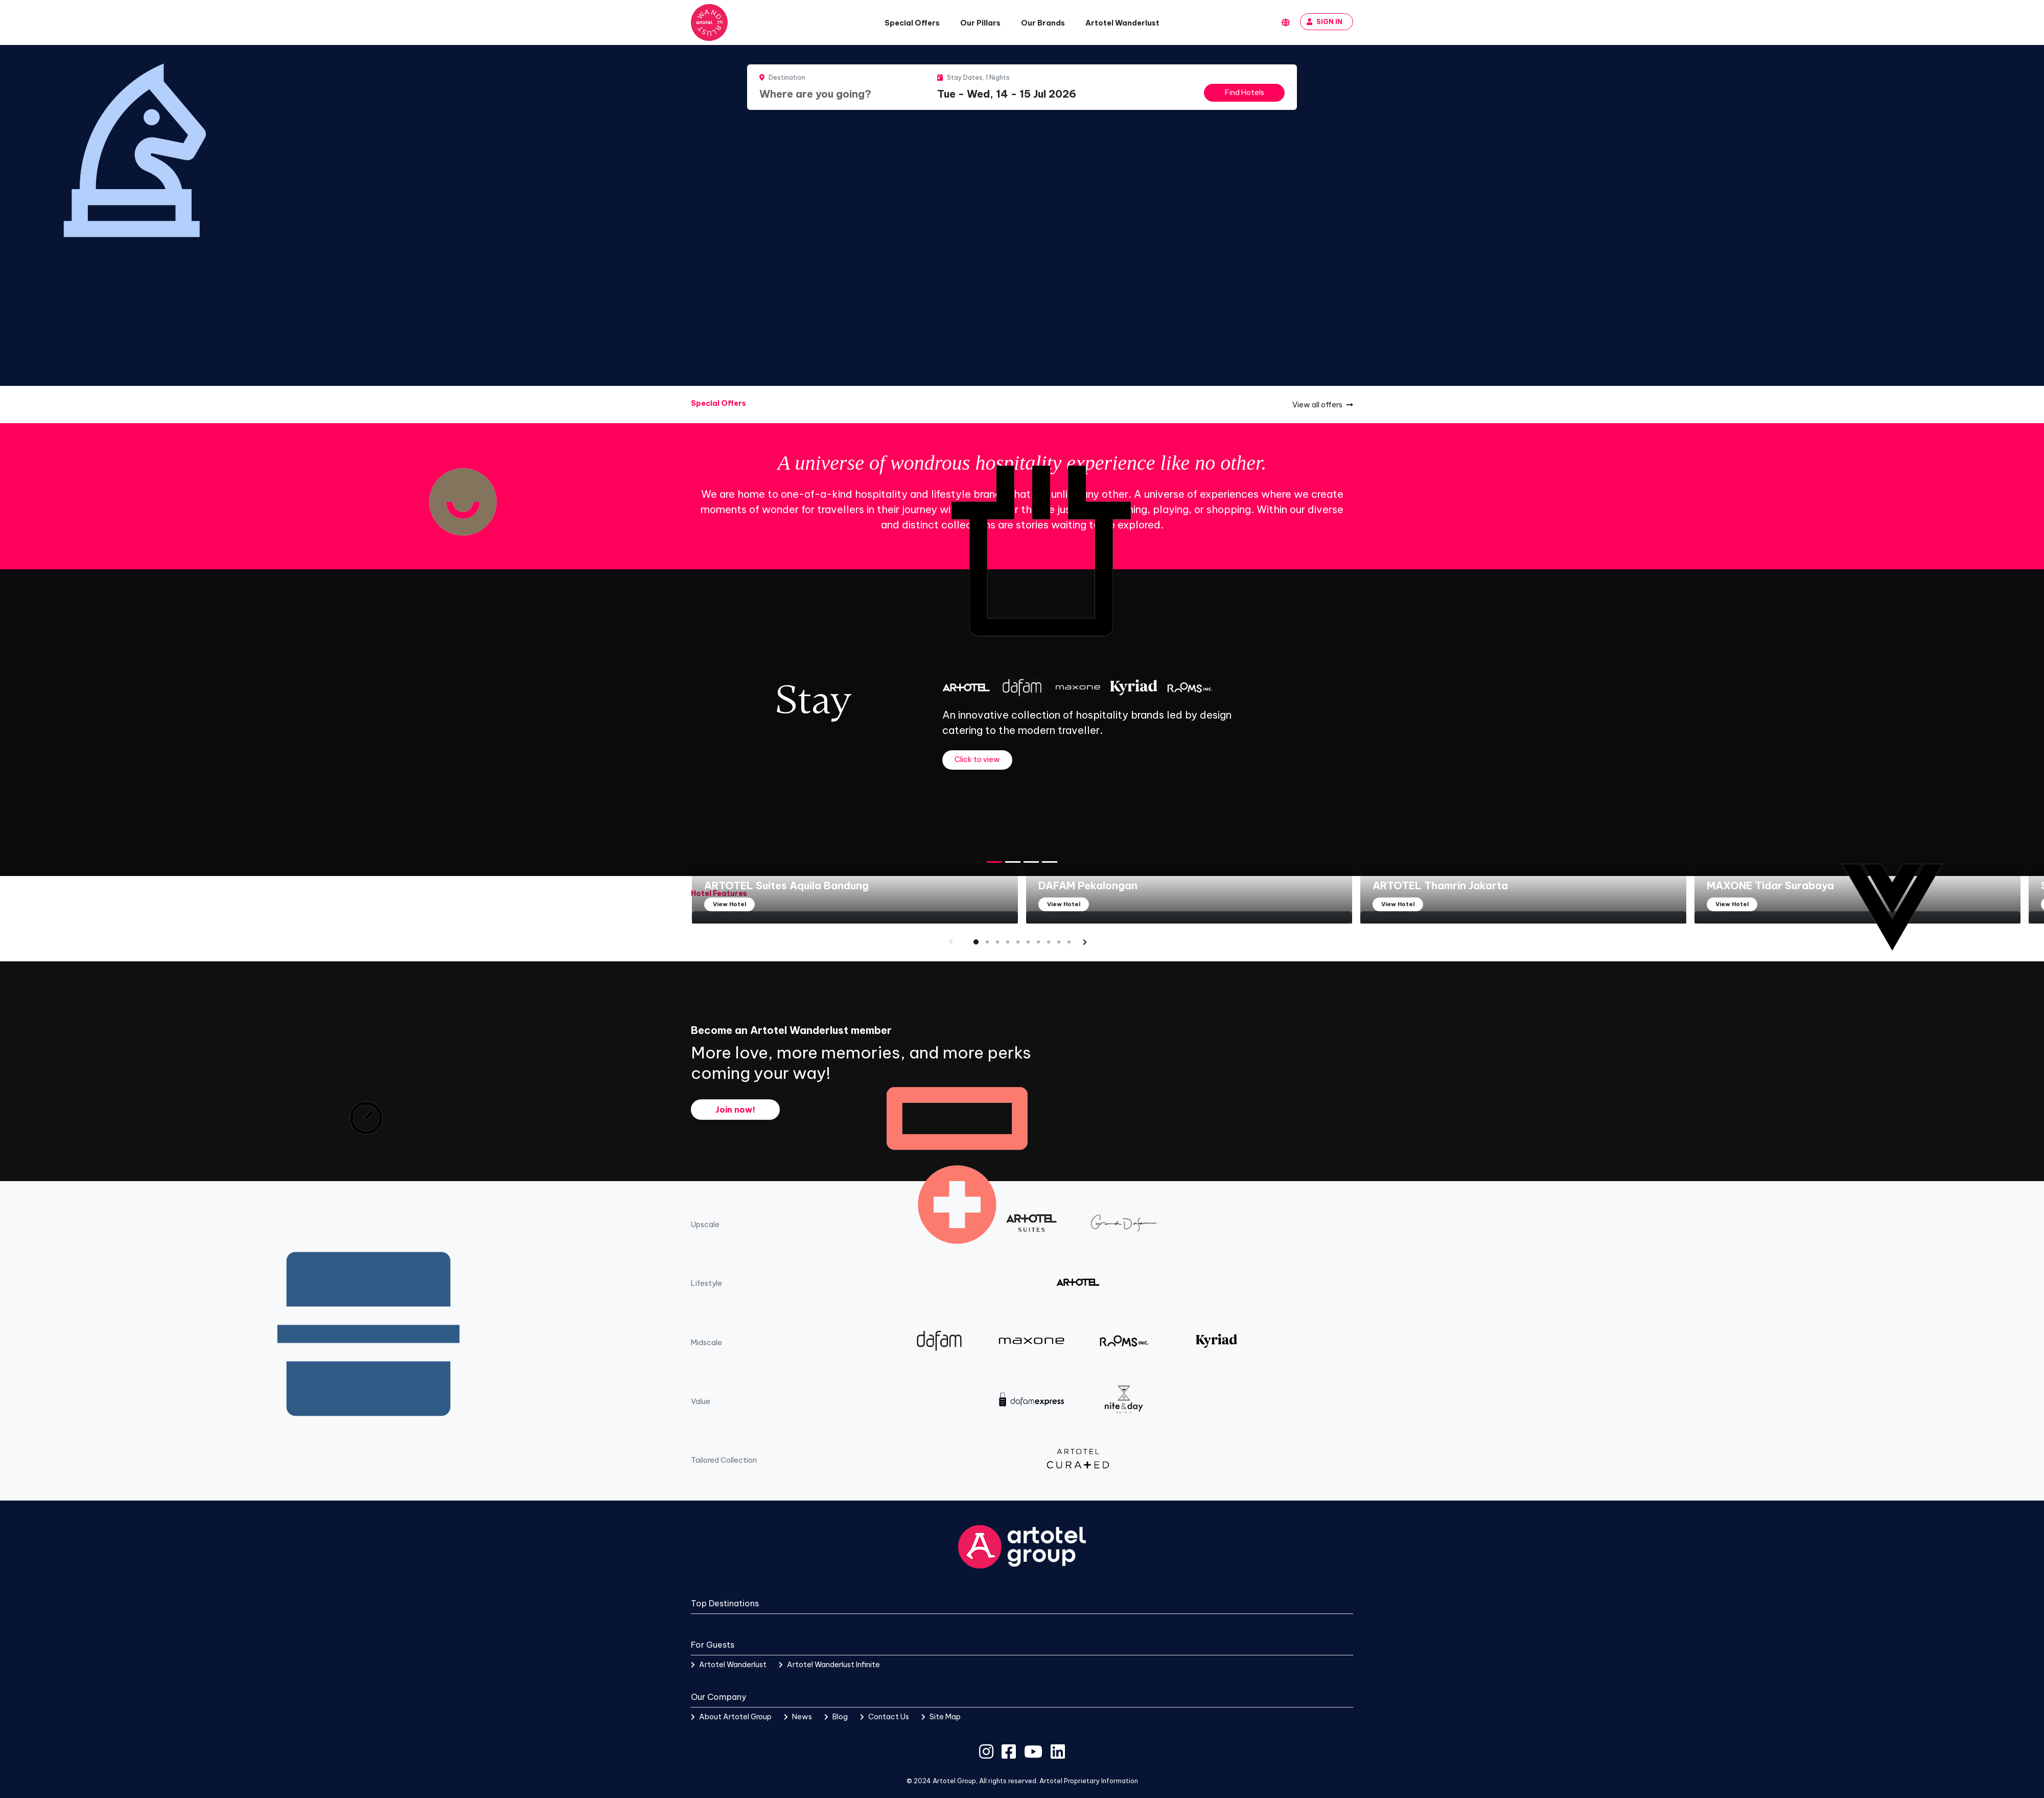  What do you see at coordinates (1041, 555) in the screenshot?
I see `connect to a sensor device` at bounding box center [1041, 555].